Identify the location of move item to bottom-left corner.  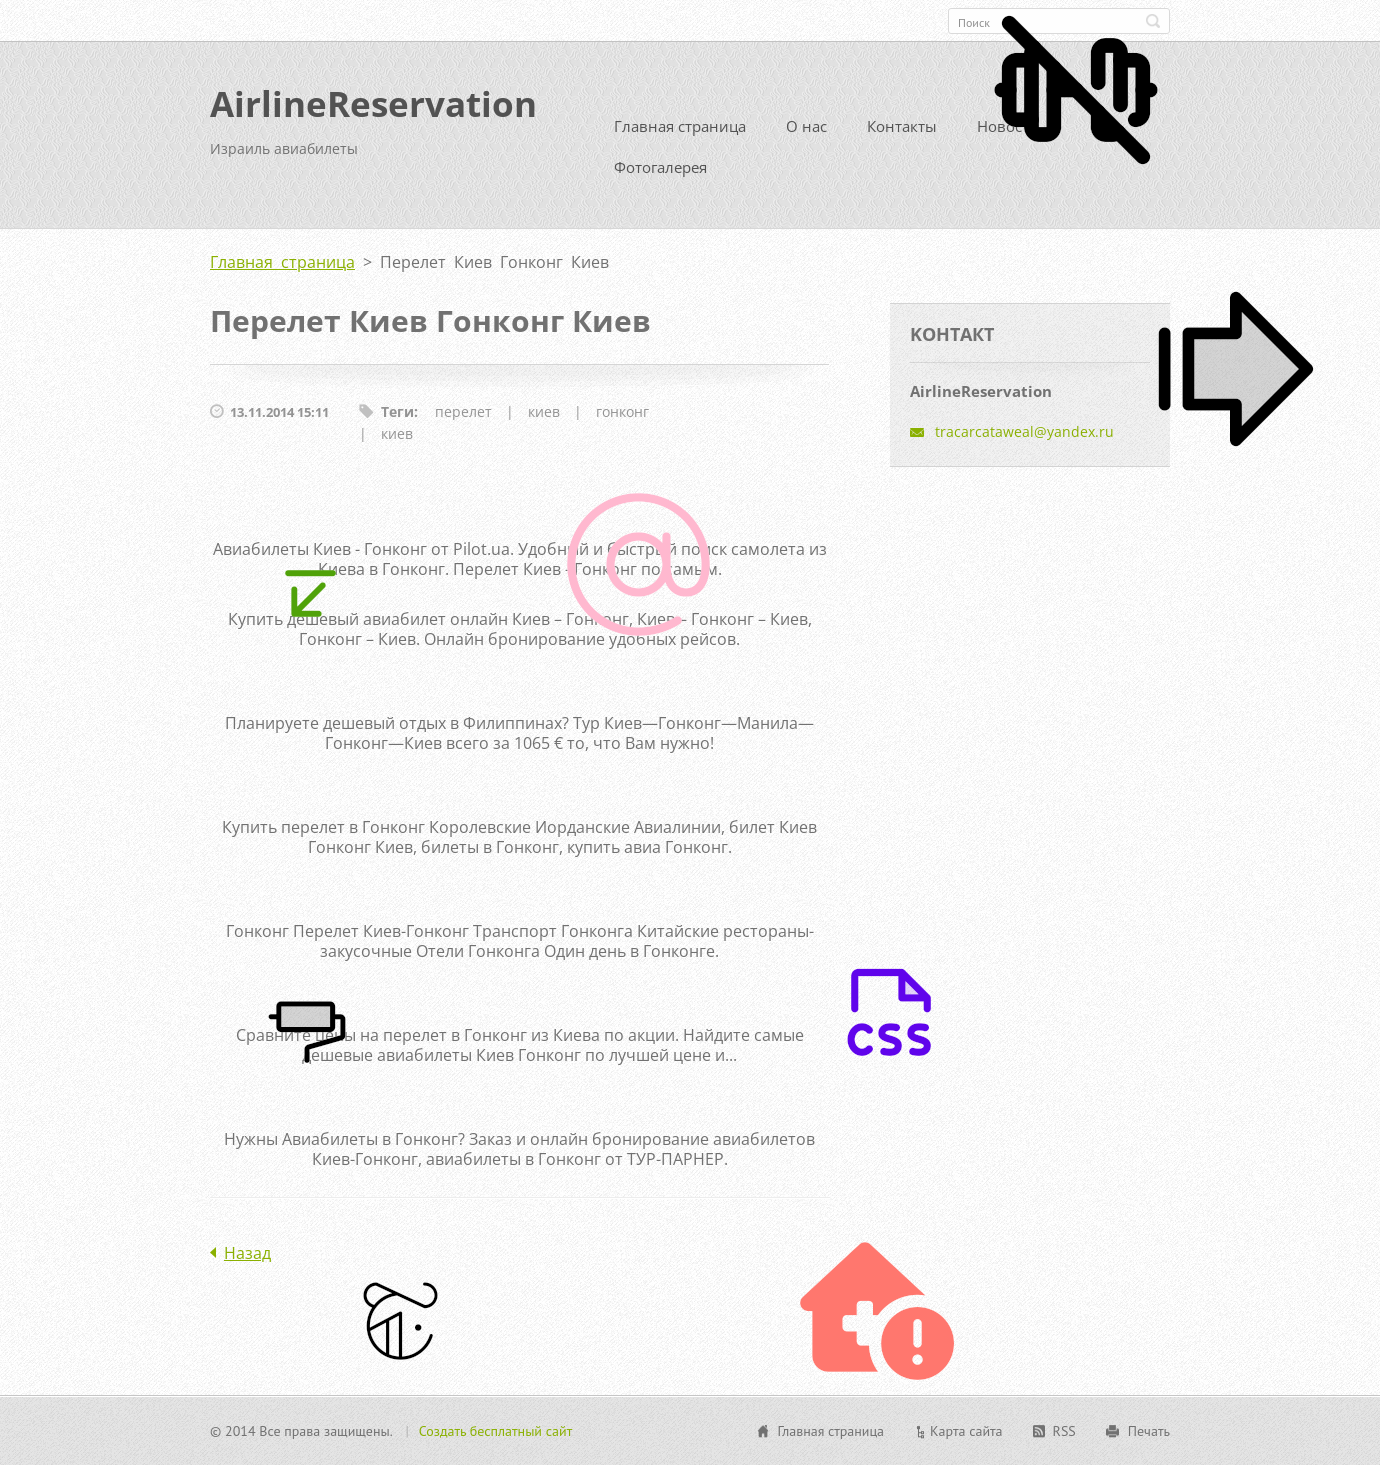
(308, 593).